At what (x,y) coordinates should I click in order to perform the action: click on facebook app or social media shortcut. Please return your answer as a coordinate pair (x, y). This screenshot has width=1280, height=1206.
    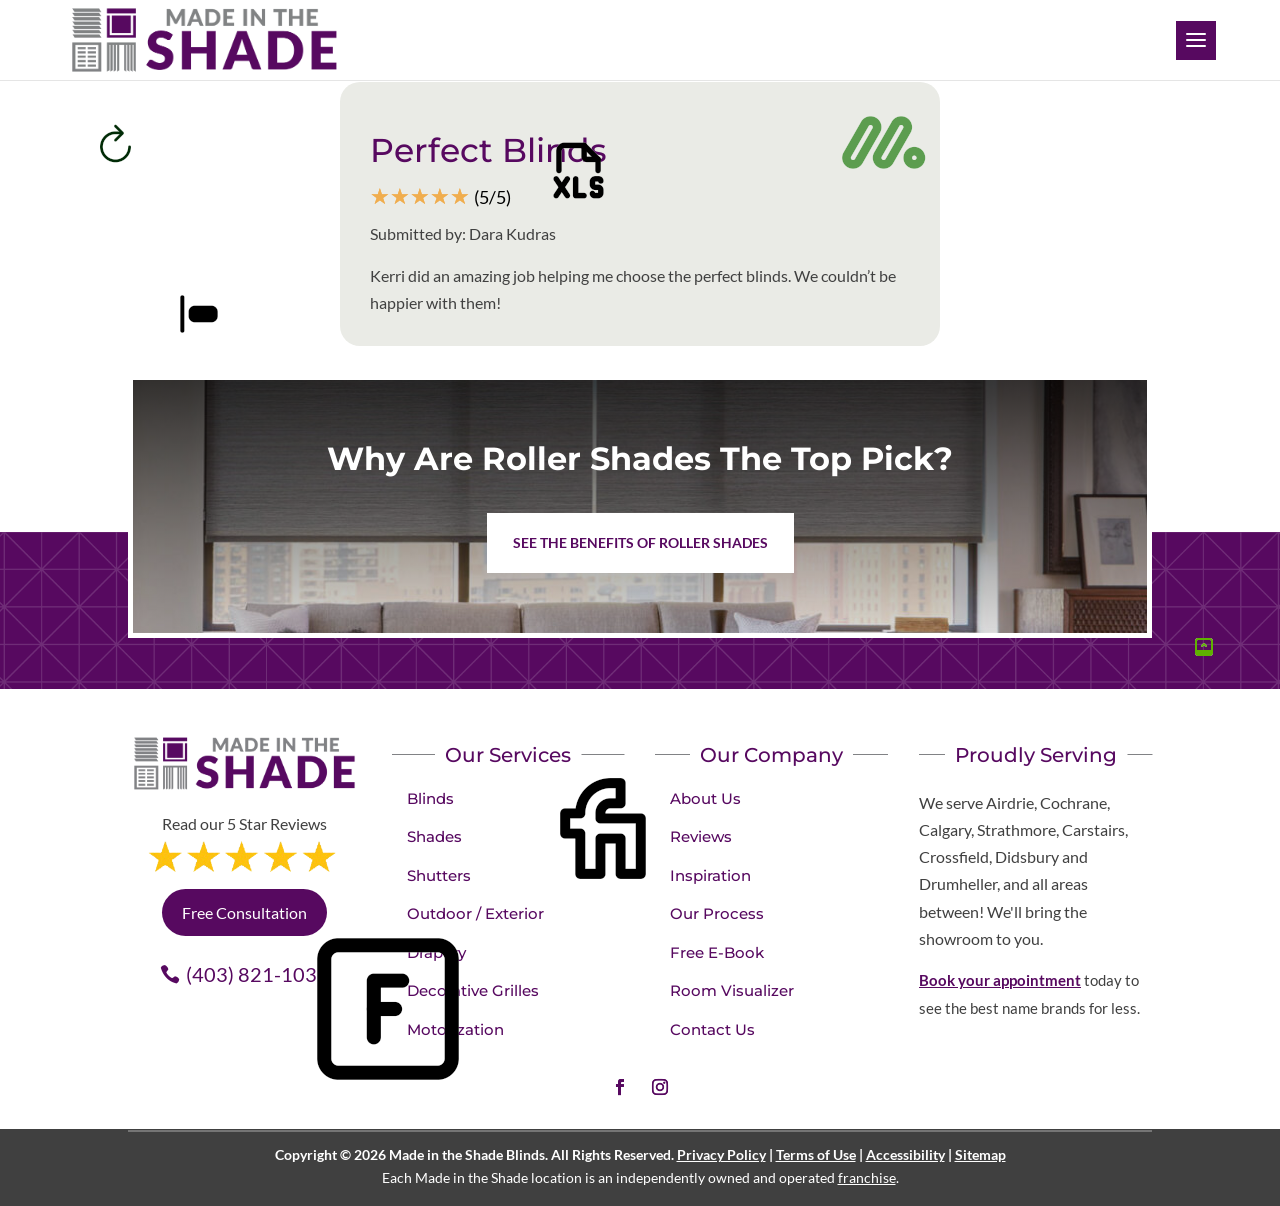
    Looking at the image, I should click on (388, 1009).